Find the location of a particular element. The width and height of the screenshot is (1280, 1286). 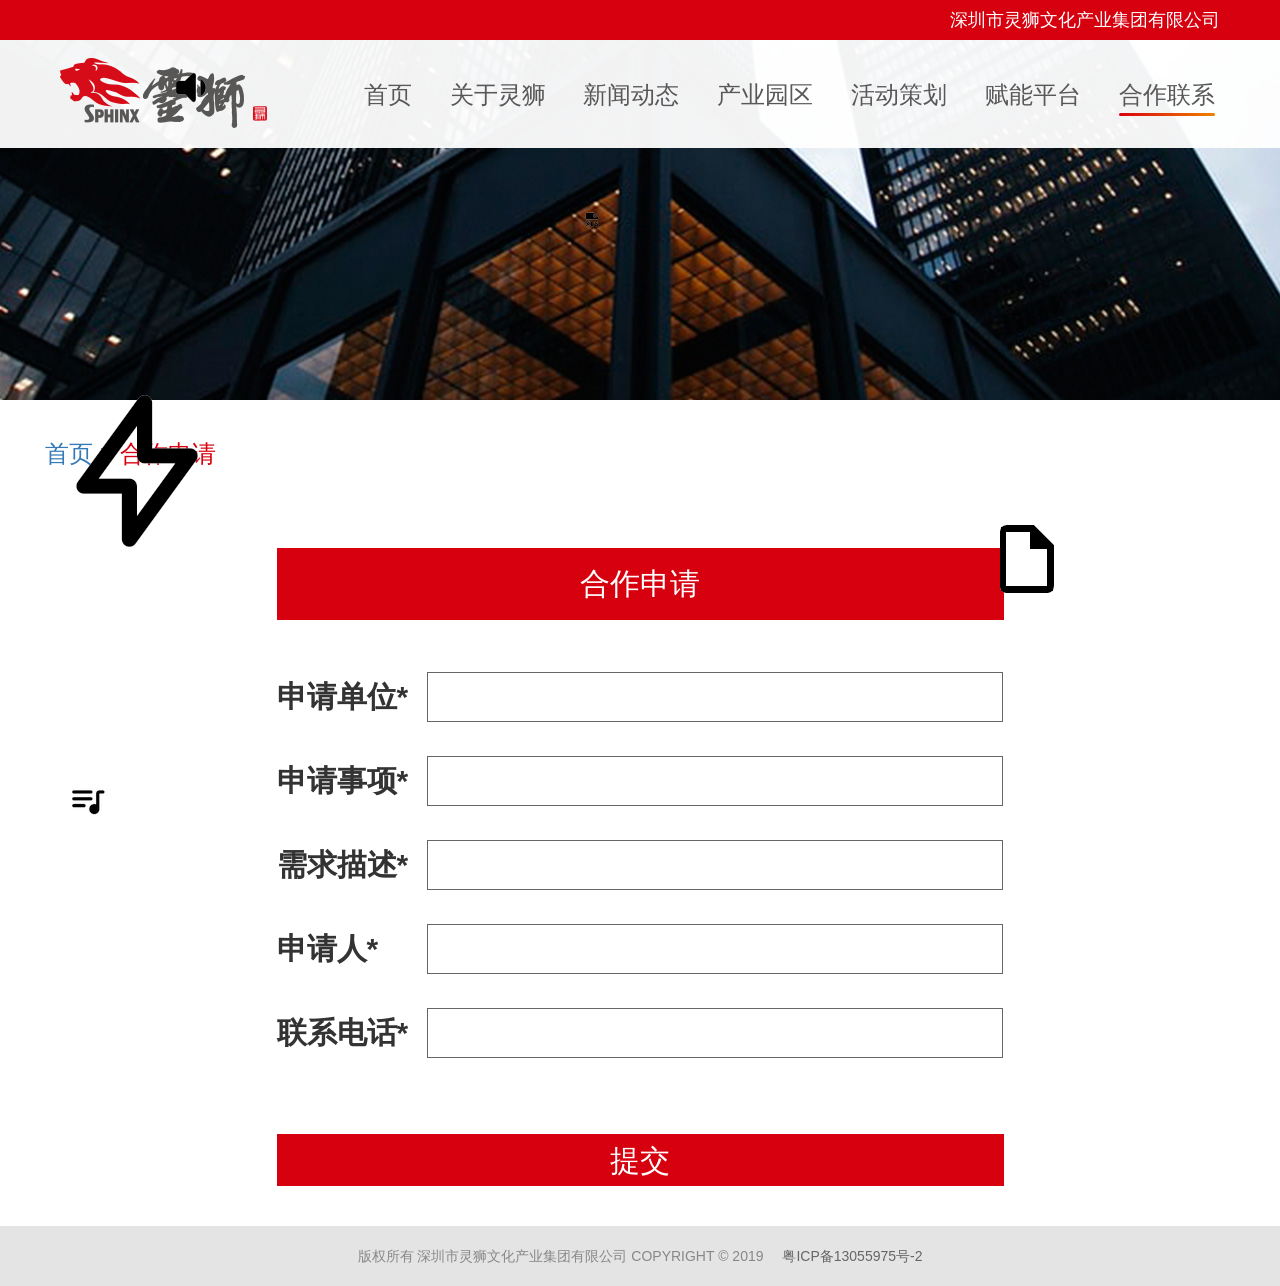

quick actions or shortcuts is located at coordinates (137, 471).